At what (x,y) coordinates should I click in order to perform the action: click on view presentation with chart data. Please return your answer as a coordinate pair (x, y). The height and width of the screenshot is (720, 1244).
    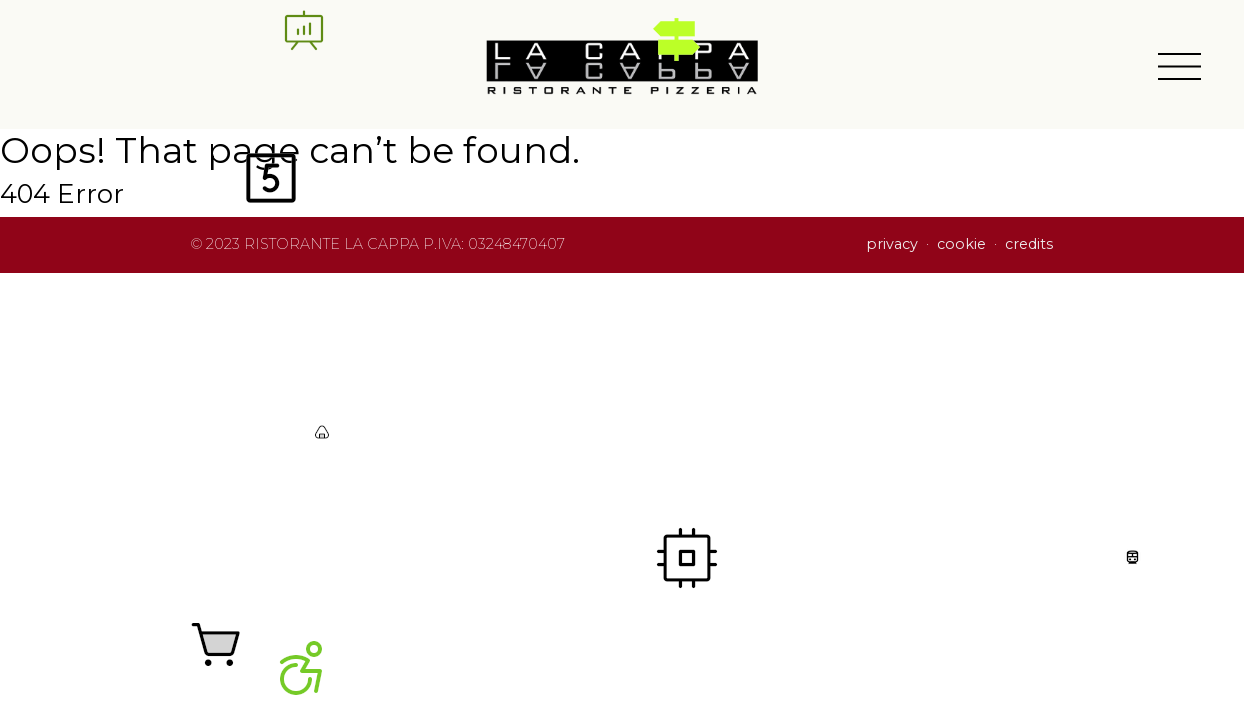
    Looking at the image, I should click on (304, 31).